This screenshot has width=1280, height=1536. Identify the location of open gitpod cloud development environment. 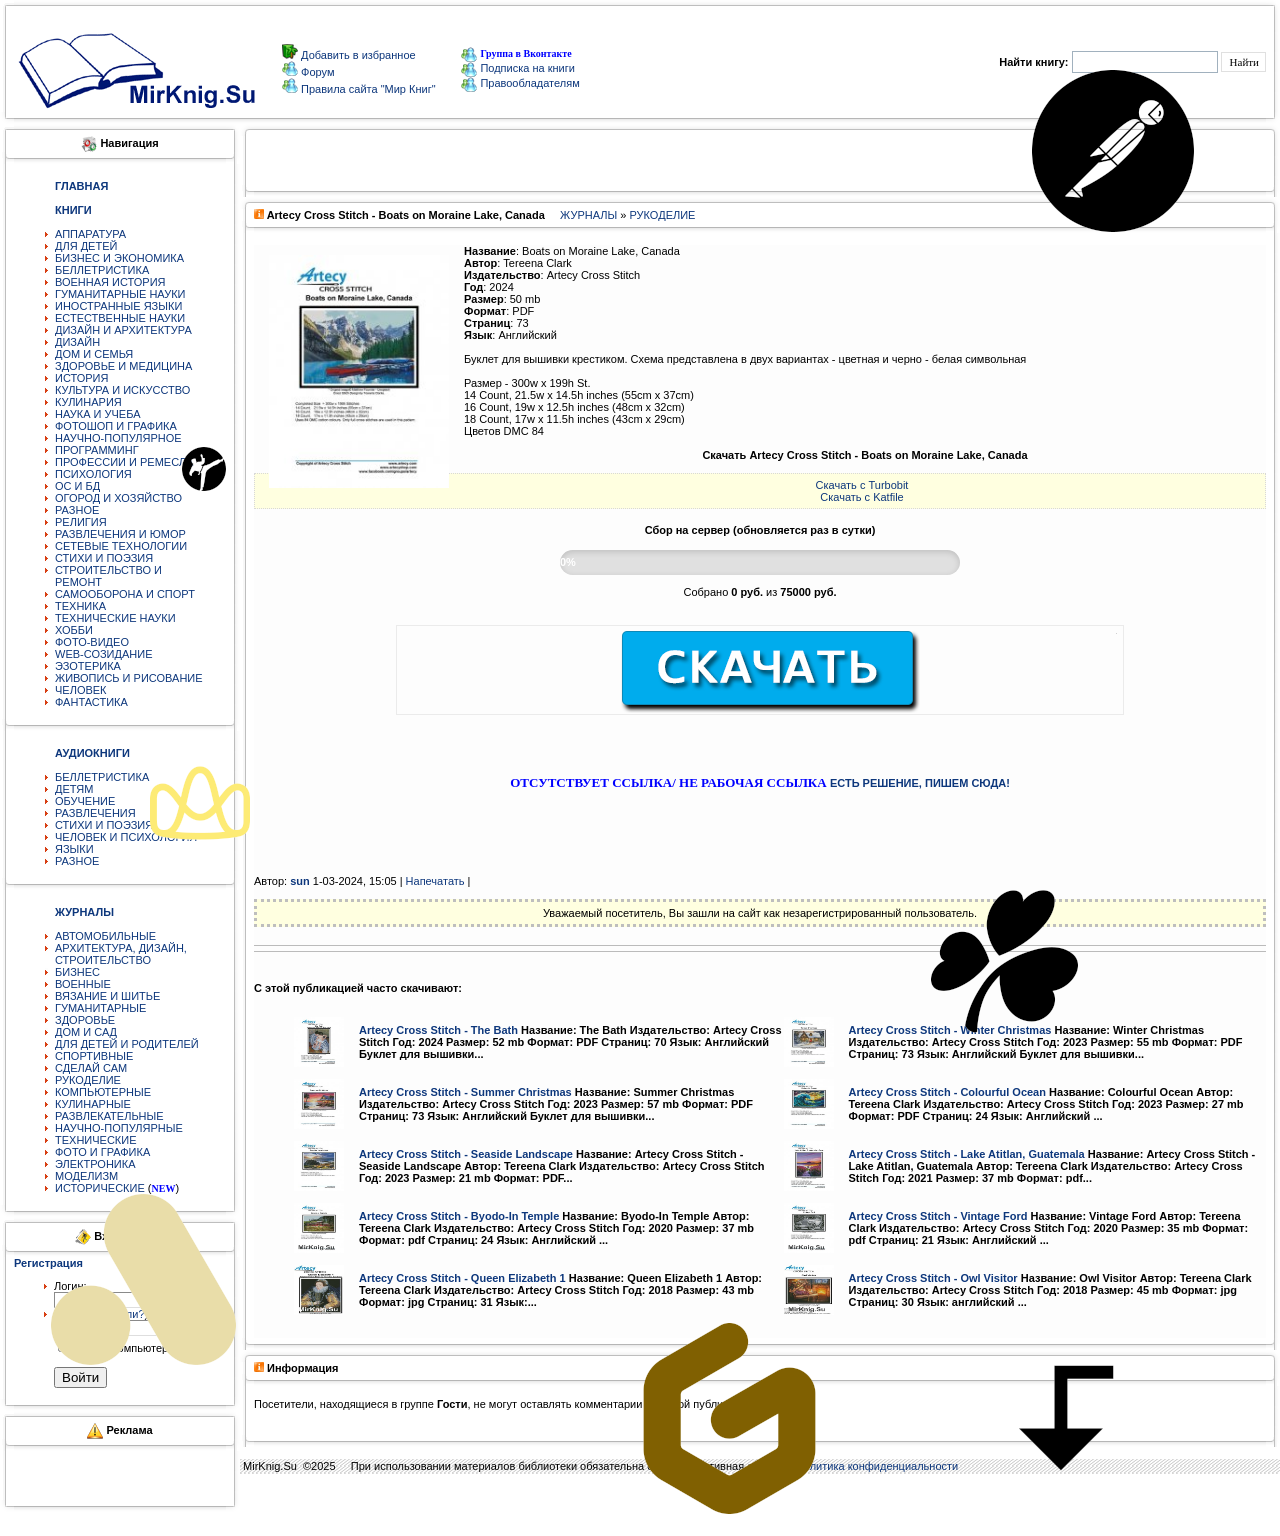
(729, 1418).